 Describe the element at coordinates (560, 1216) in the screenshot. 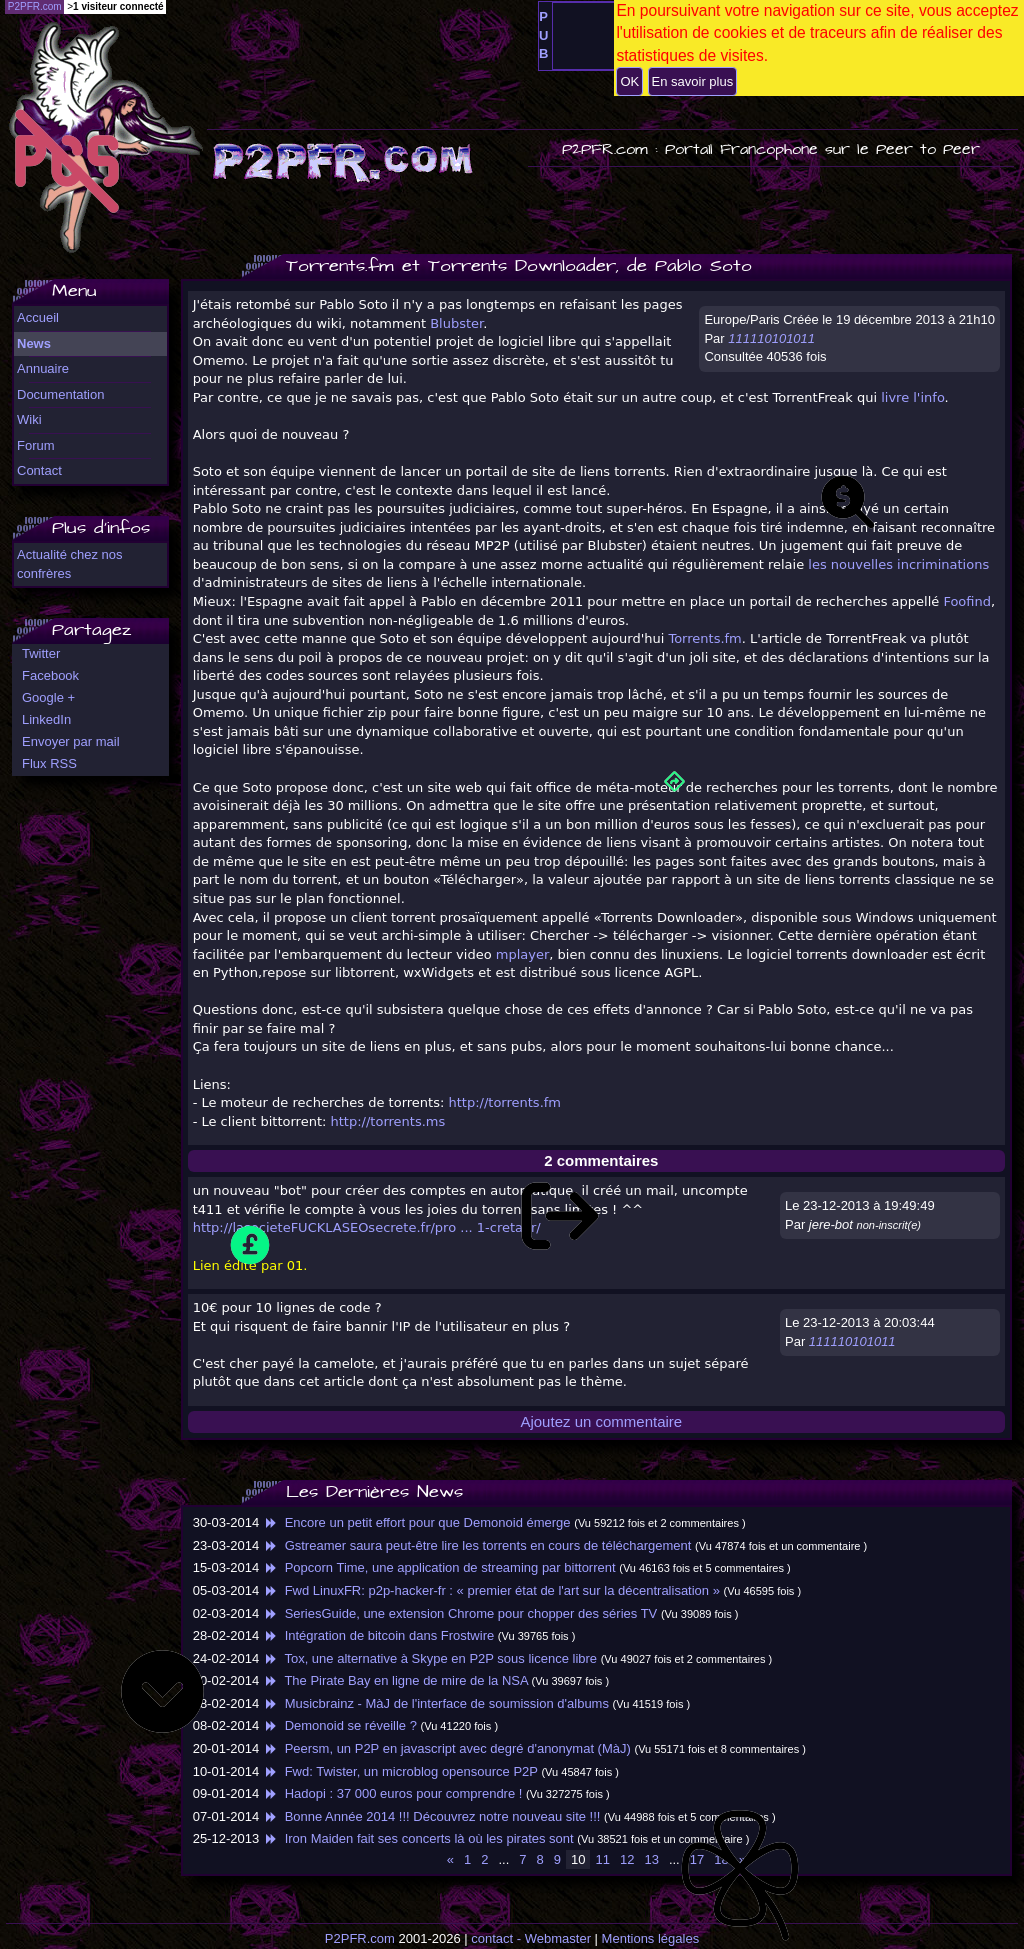

I see `log out of your account` at that location.